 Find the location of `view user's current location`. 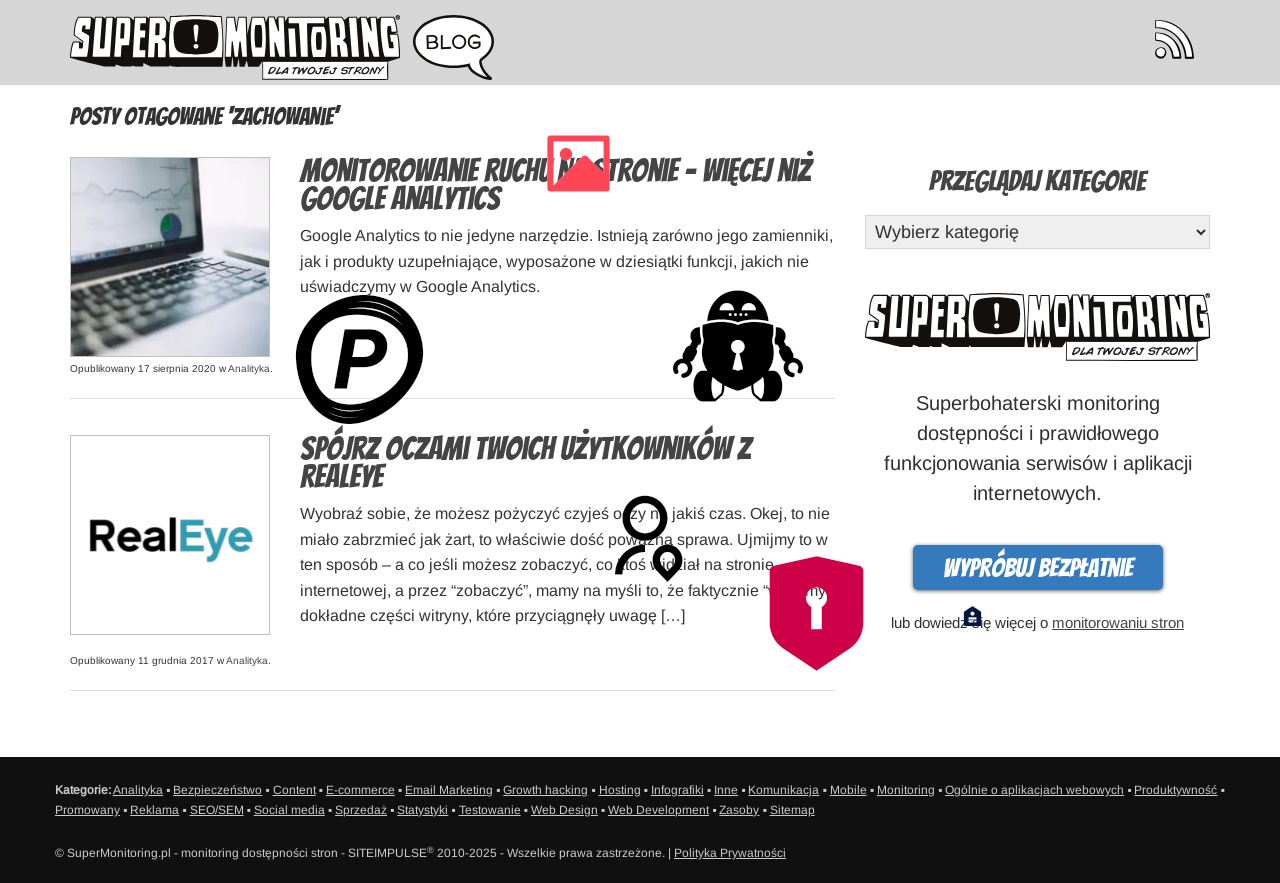

view user's current location is located at coordinates (645, 537).